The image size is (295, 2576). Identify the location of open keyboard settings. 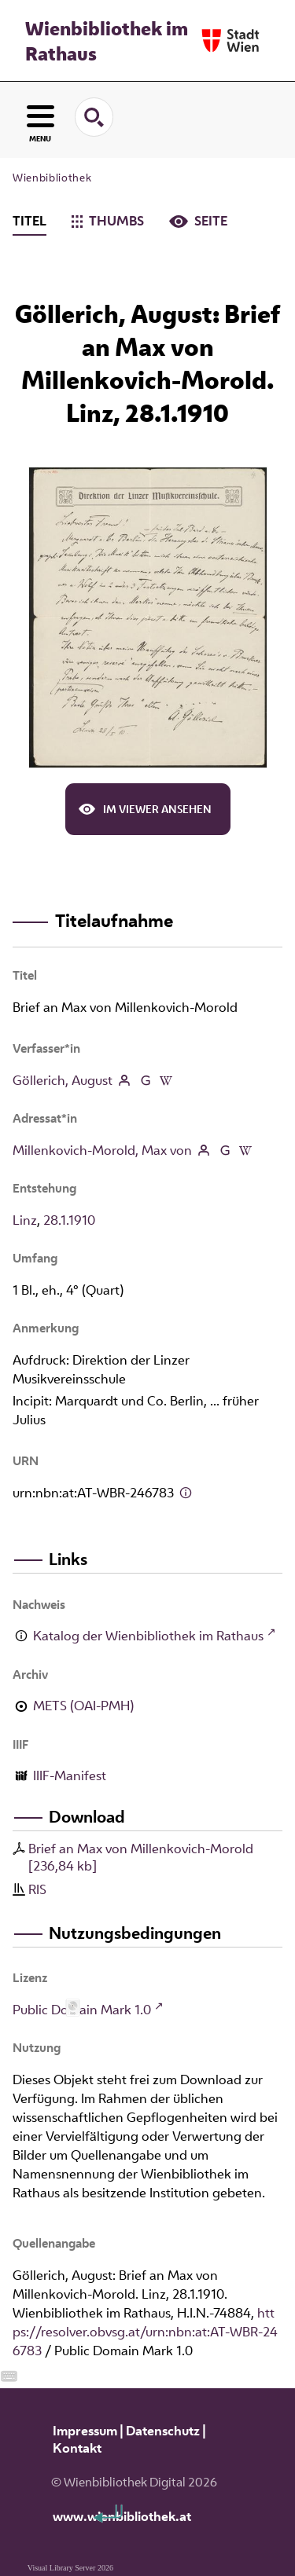
(9, 2376).